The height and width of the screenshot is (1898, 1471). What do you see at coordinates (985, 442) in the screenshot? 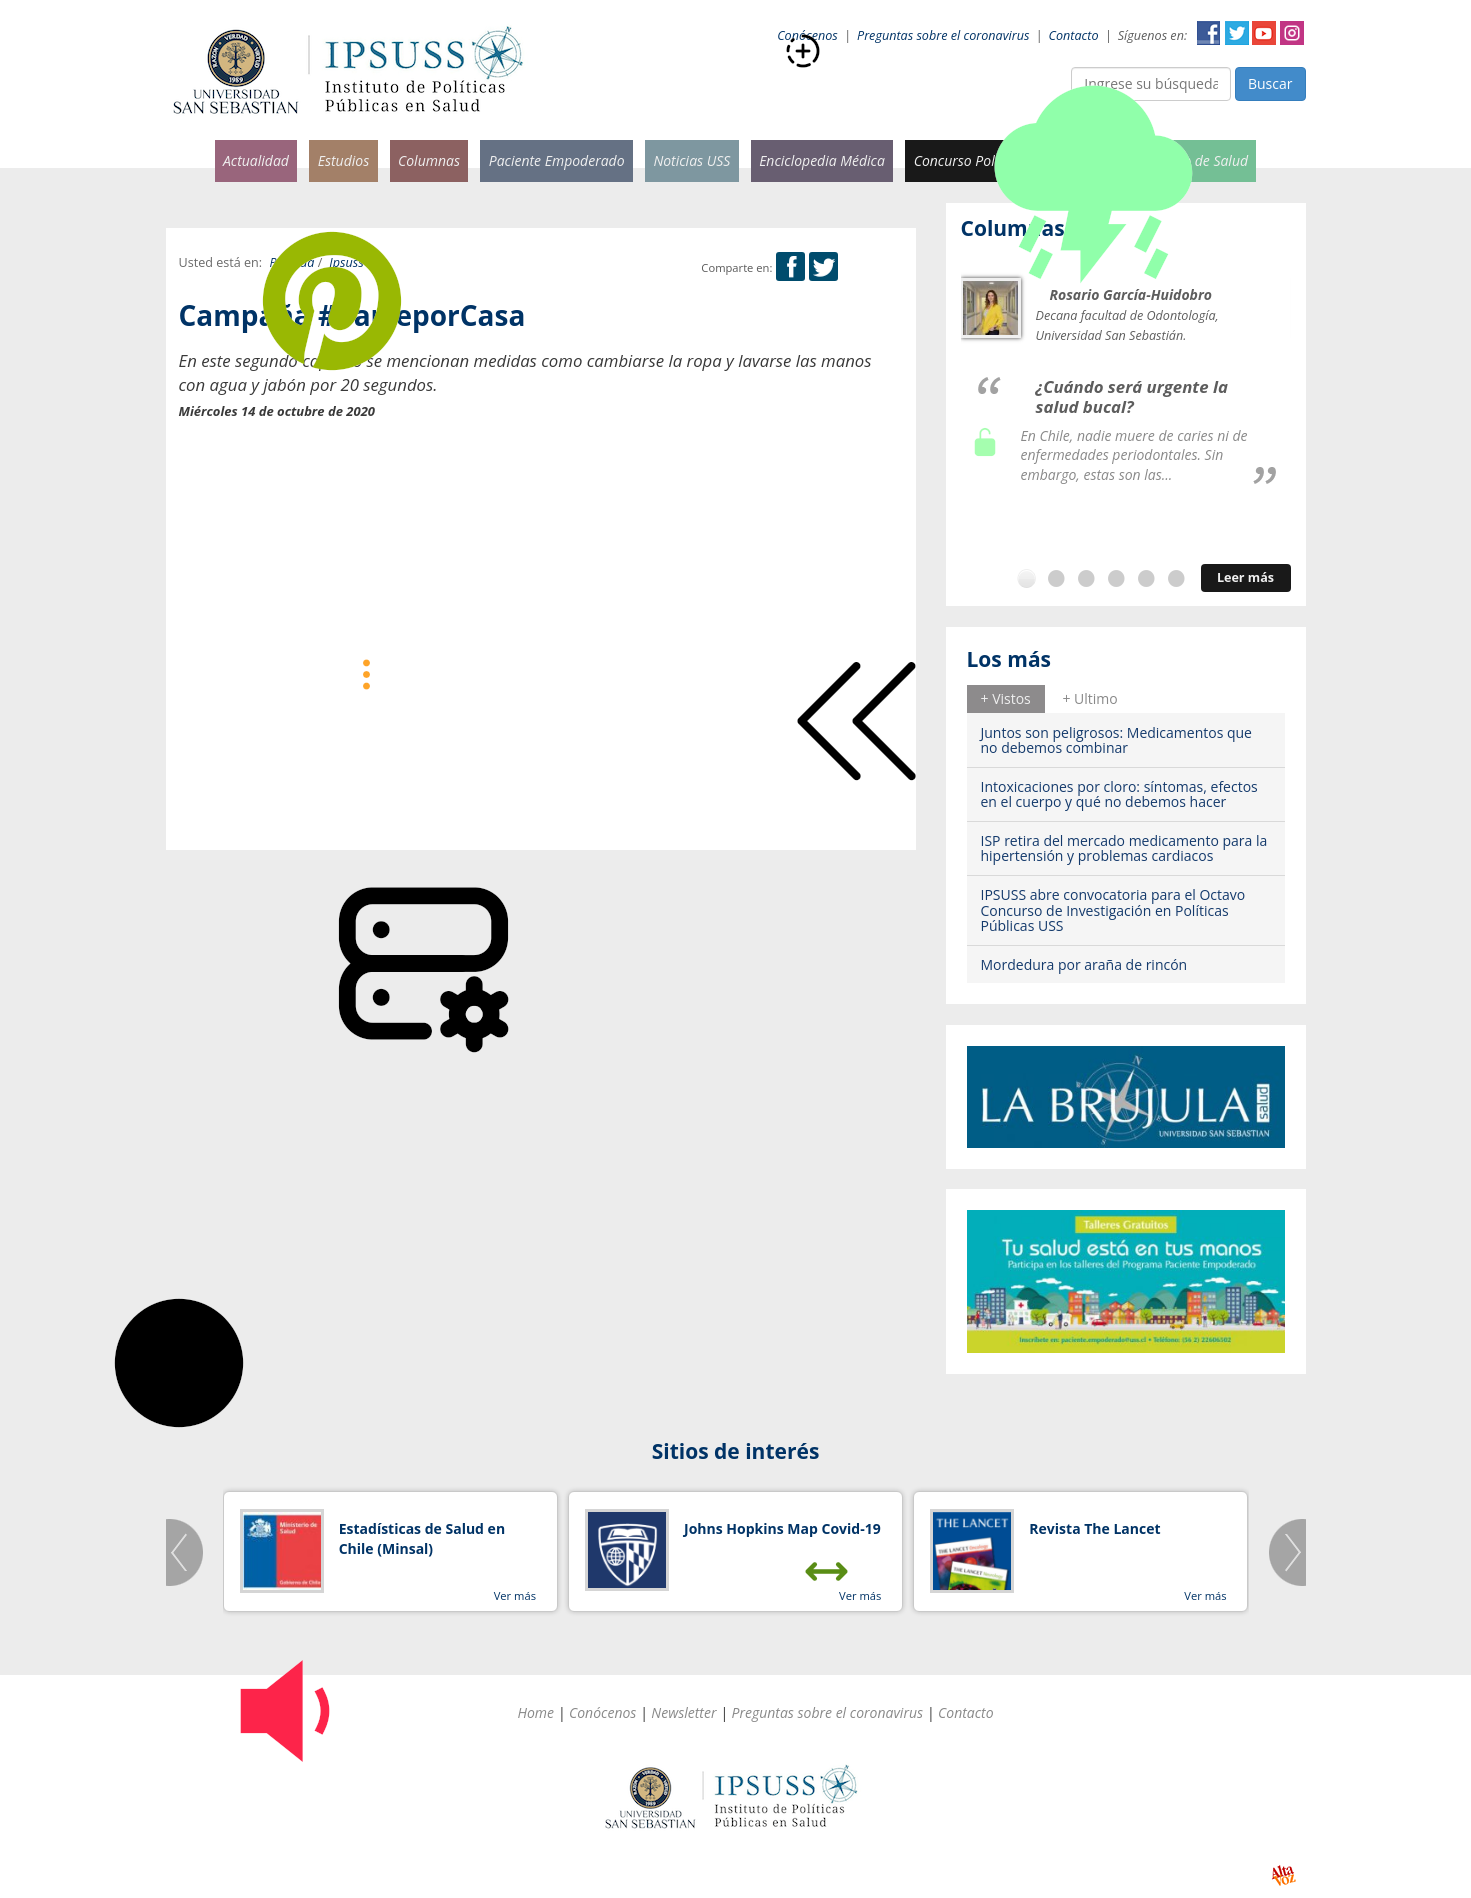
I see `unlock or access secured content` at bounding box center [985, 442].